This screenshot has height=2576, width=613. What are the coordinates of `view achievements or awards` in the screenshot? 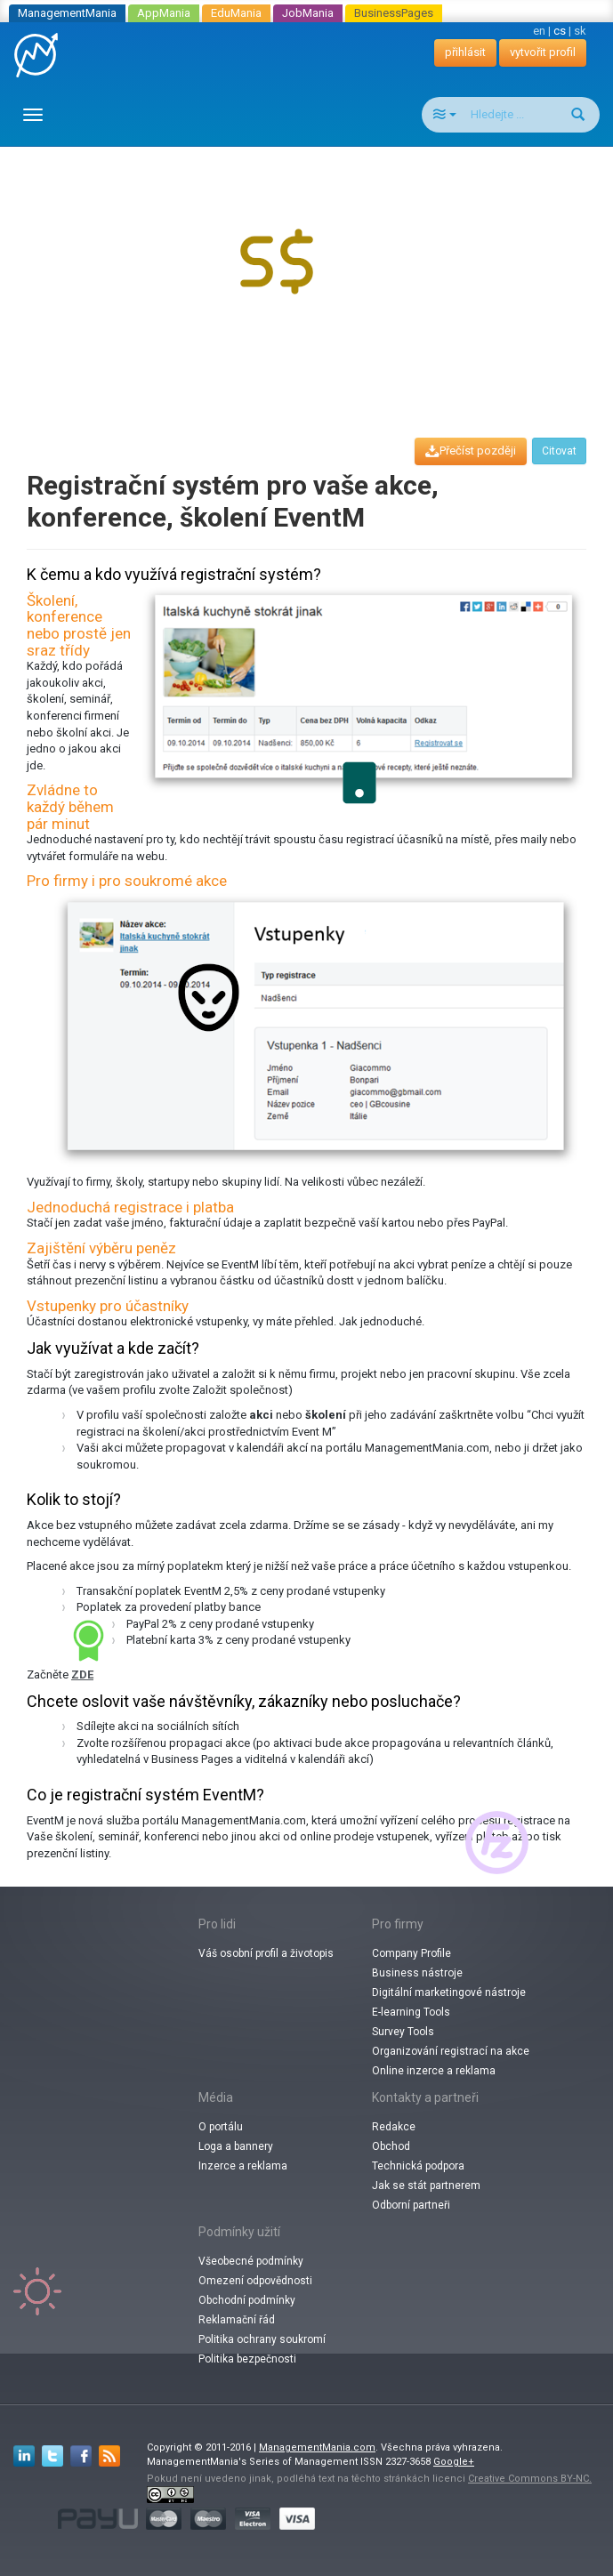 It's located at (88, 1640).